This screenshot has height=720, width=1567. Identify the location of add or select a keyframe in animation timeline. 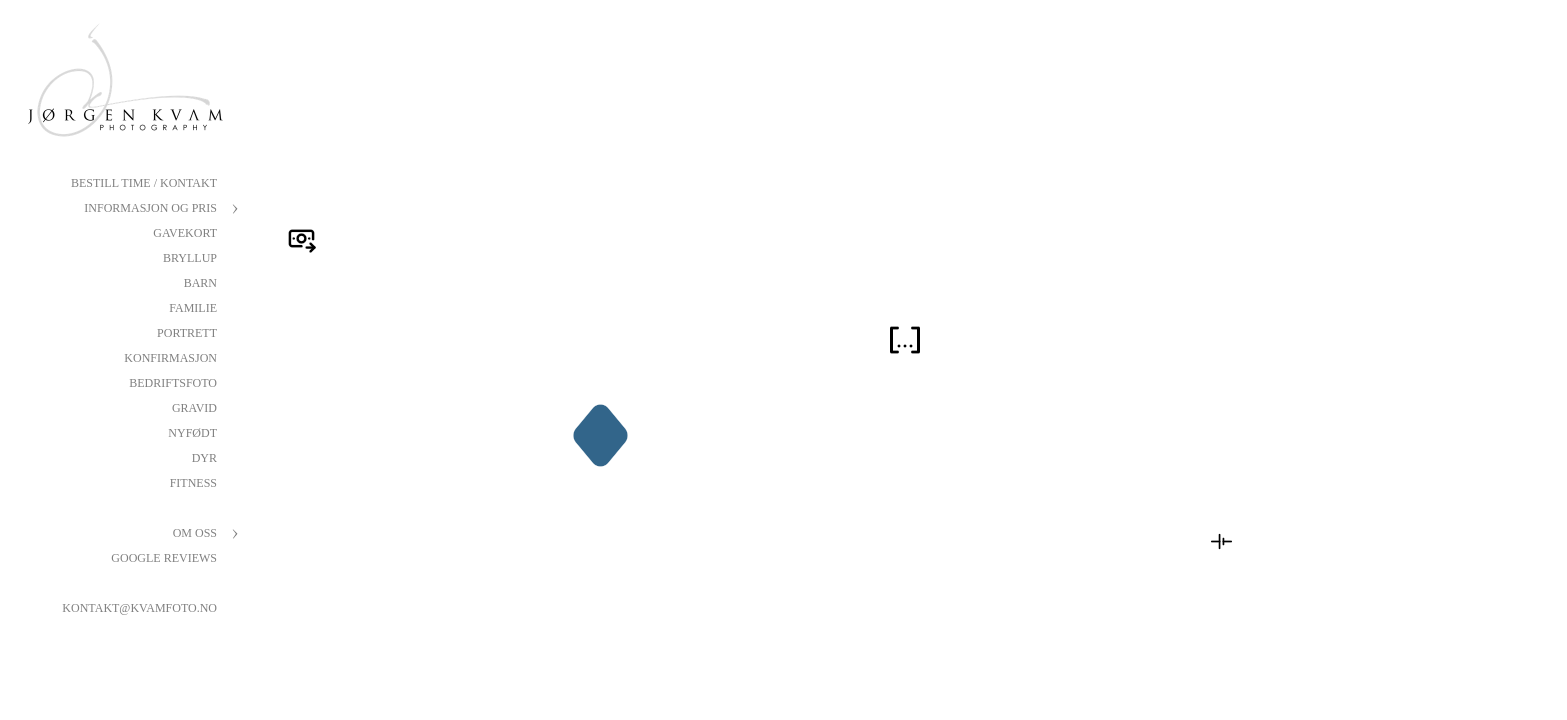
(600, 435).